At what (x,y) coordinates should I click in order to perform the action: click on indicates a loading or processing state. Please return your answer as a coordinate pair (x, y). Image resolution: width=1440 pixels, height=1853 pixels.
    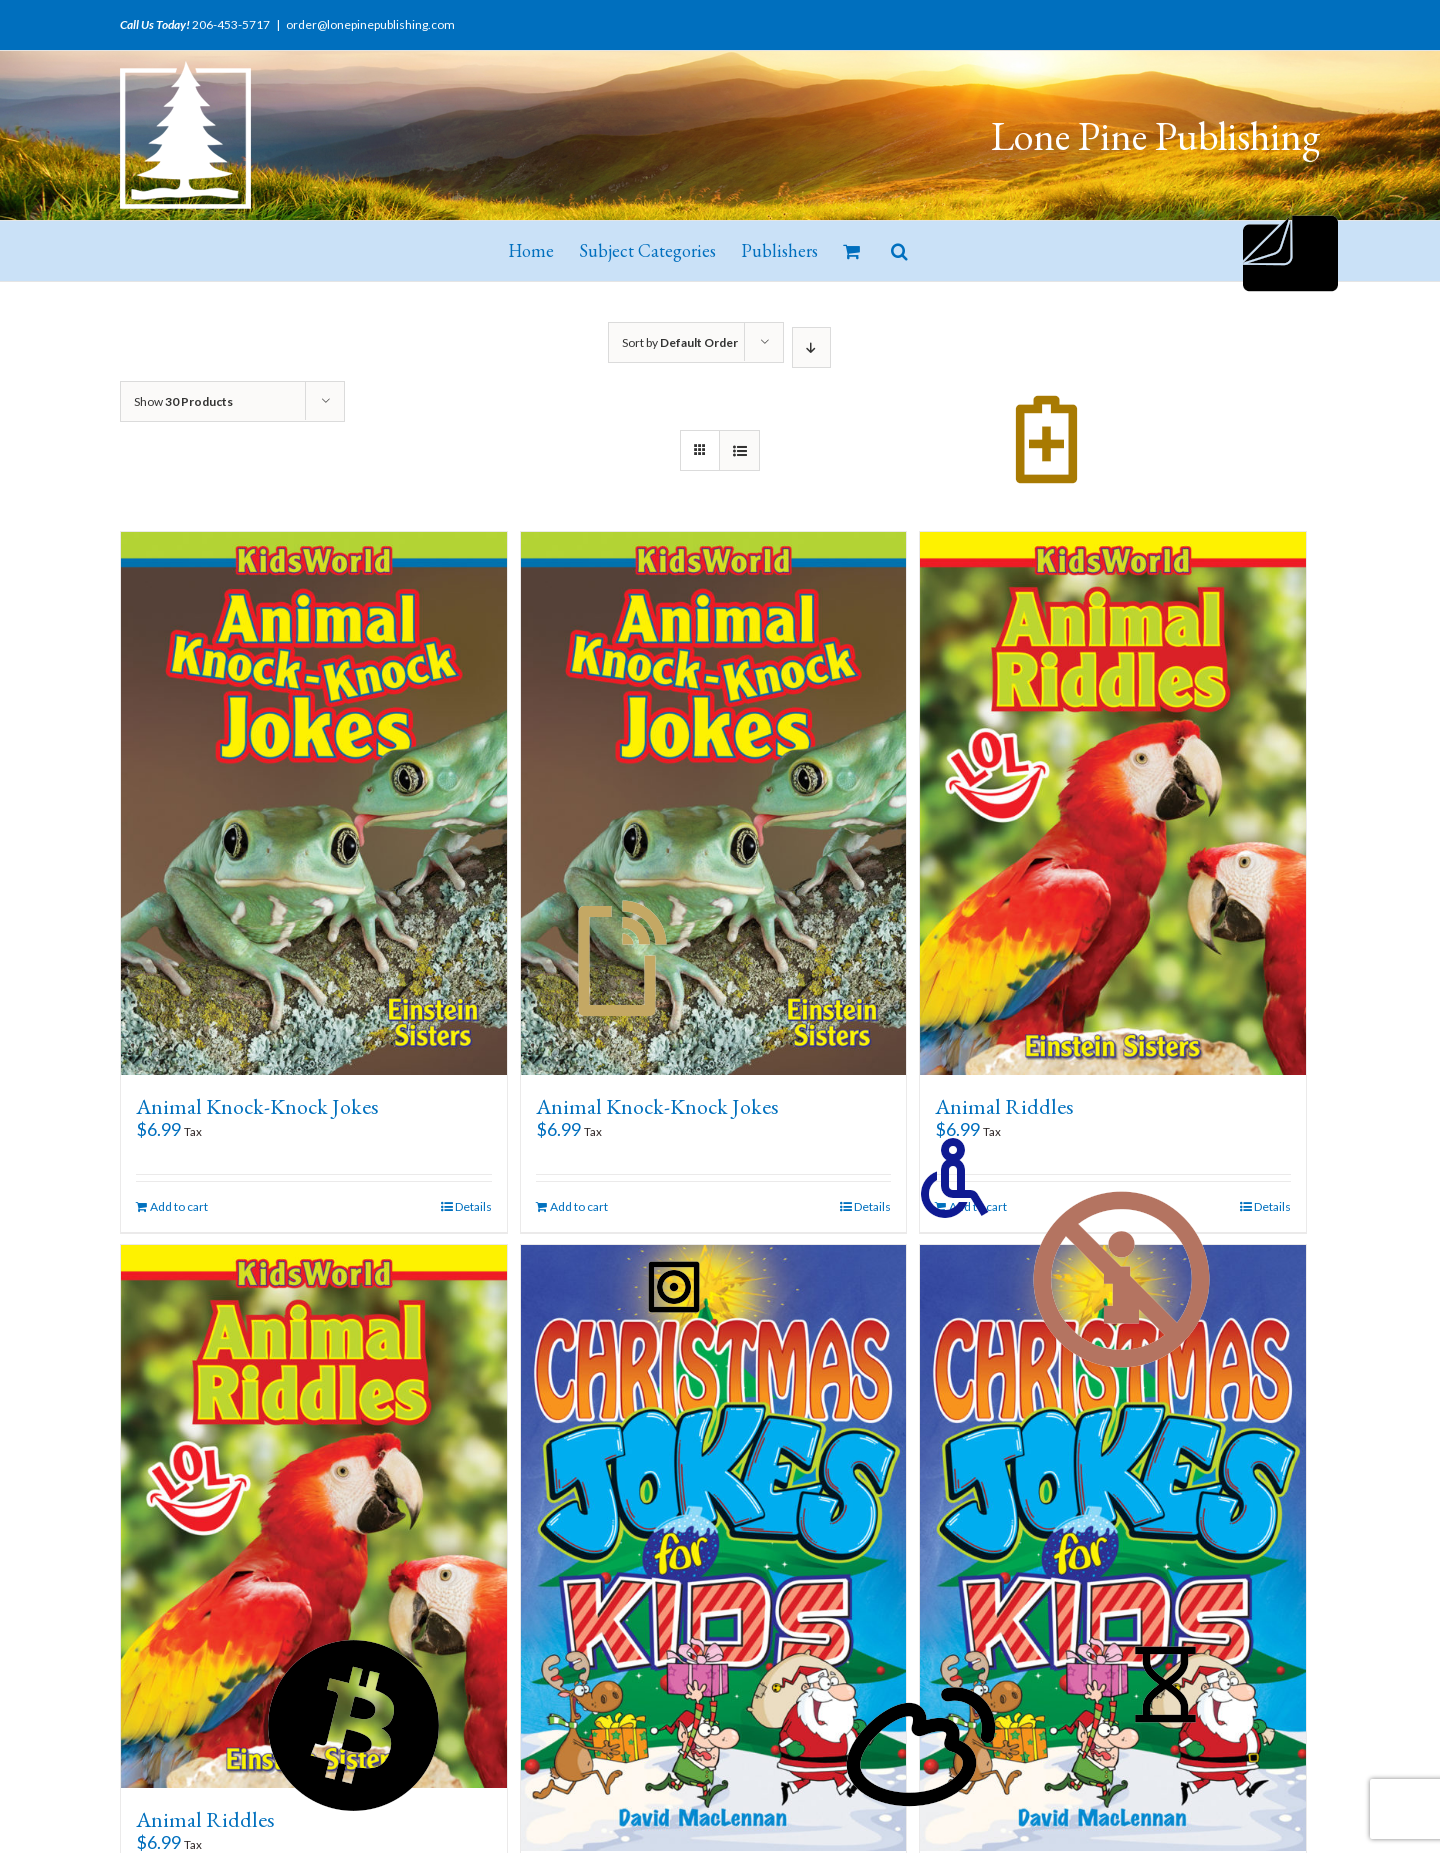
    Looking at the image, I should click on (1165, 1684).